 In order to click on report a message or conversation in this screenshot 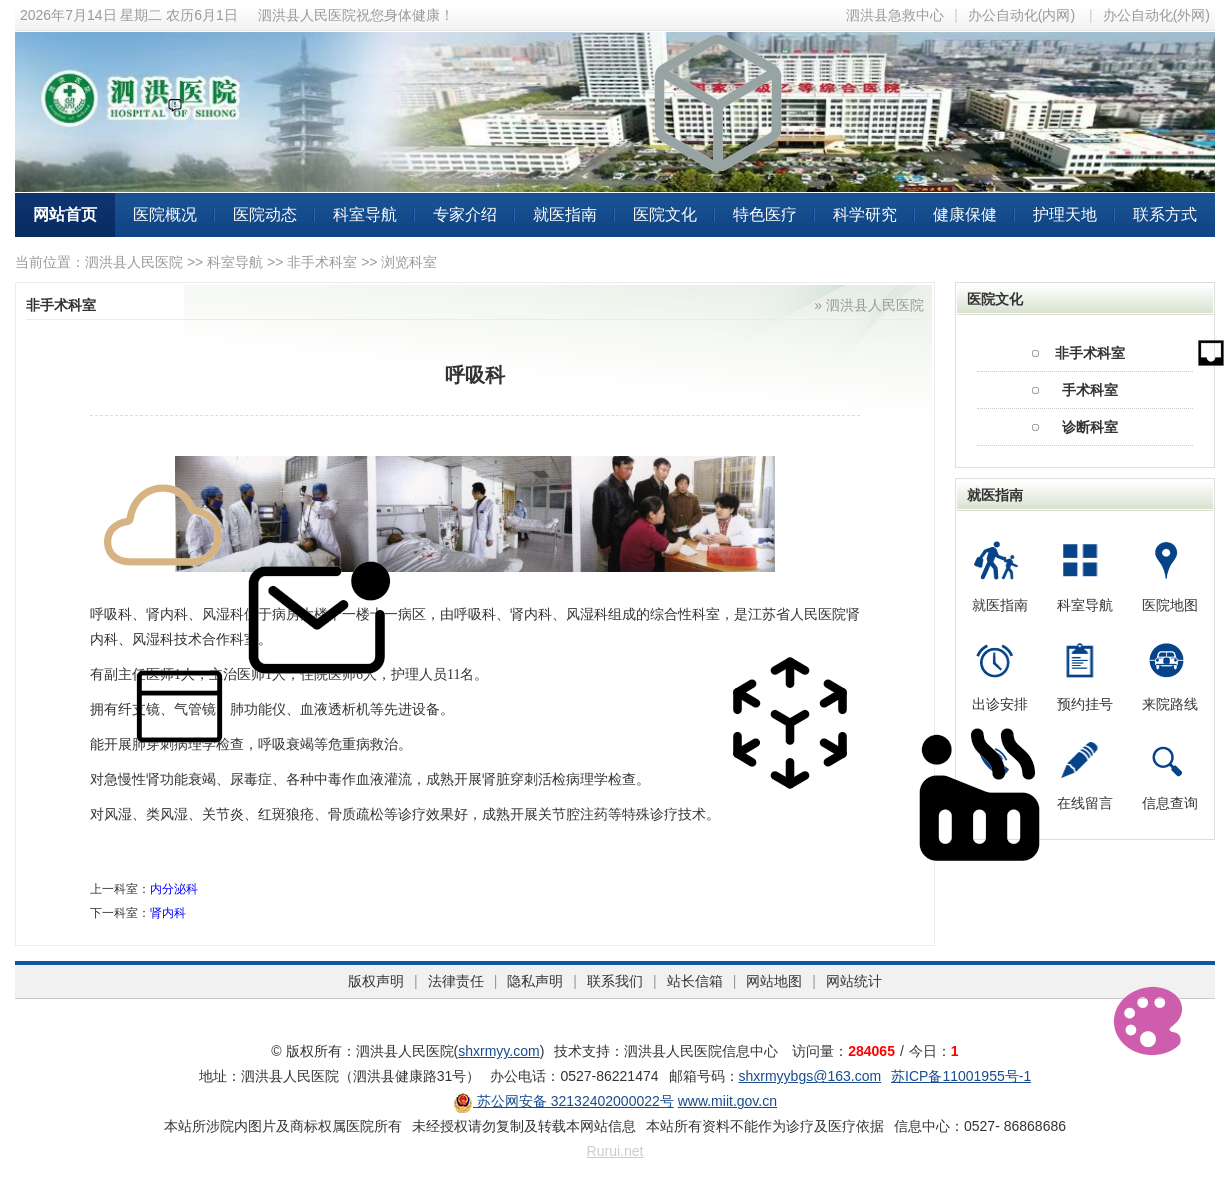, I will do `click(175, 105)`.